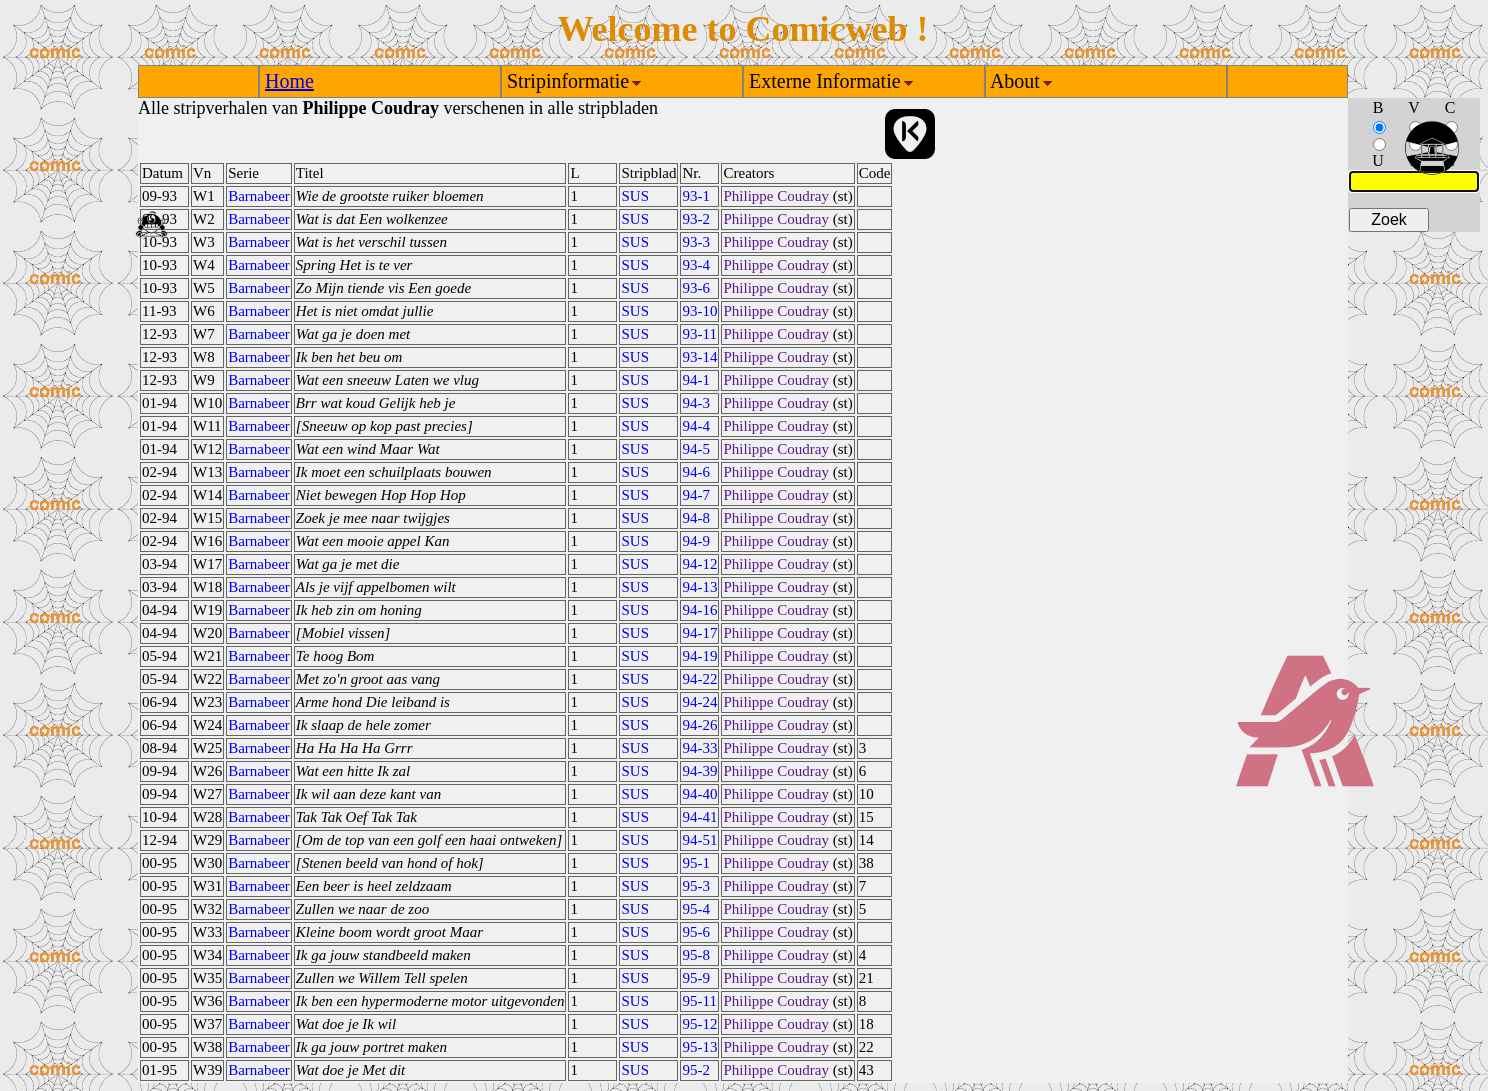 The height and width of the screenshot is (1091, 1488). Describe the element at coordinates (151, 224) in the screenshot. I see `optinmonster logo` at that location.